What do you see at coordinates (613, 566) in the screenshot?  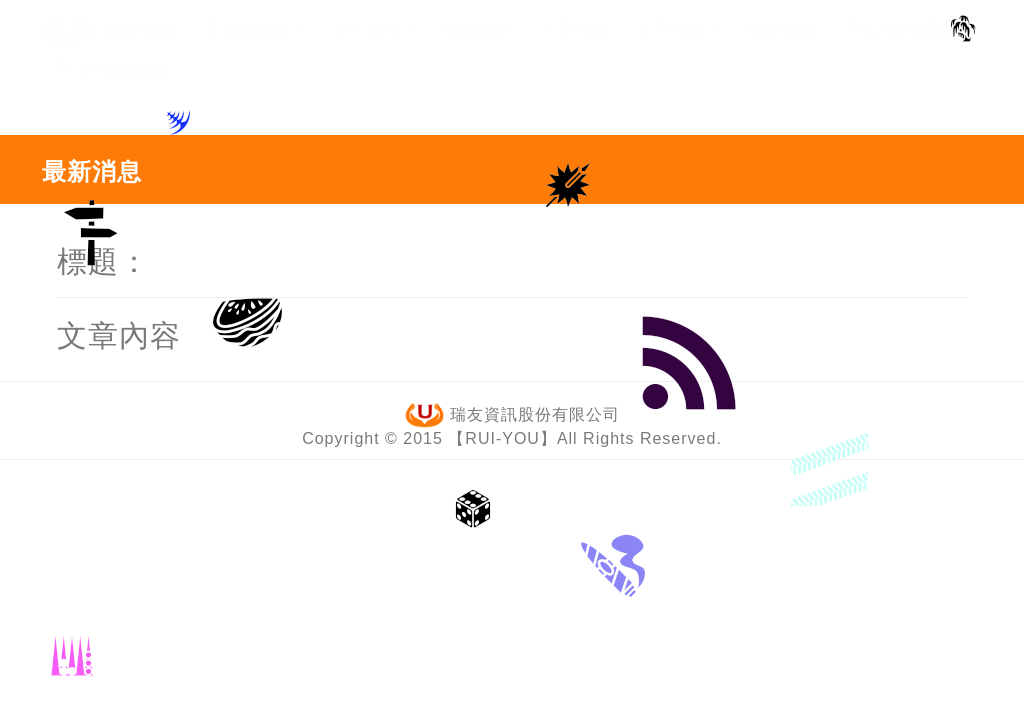 I see `indicates smoking area or smoking permitted` at bounding box center [613, 566].